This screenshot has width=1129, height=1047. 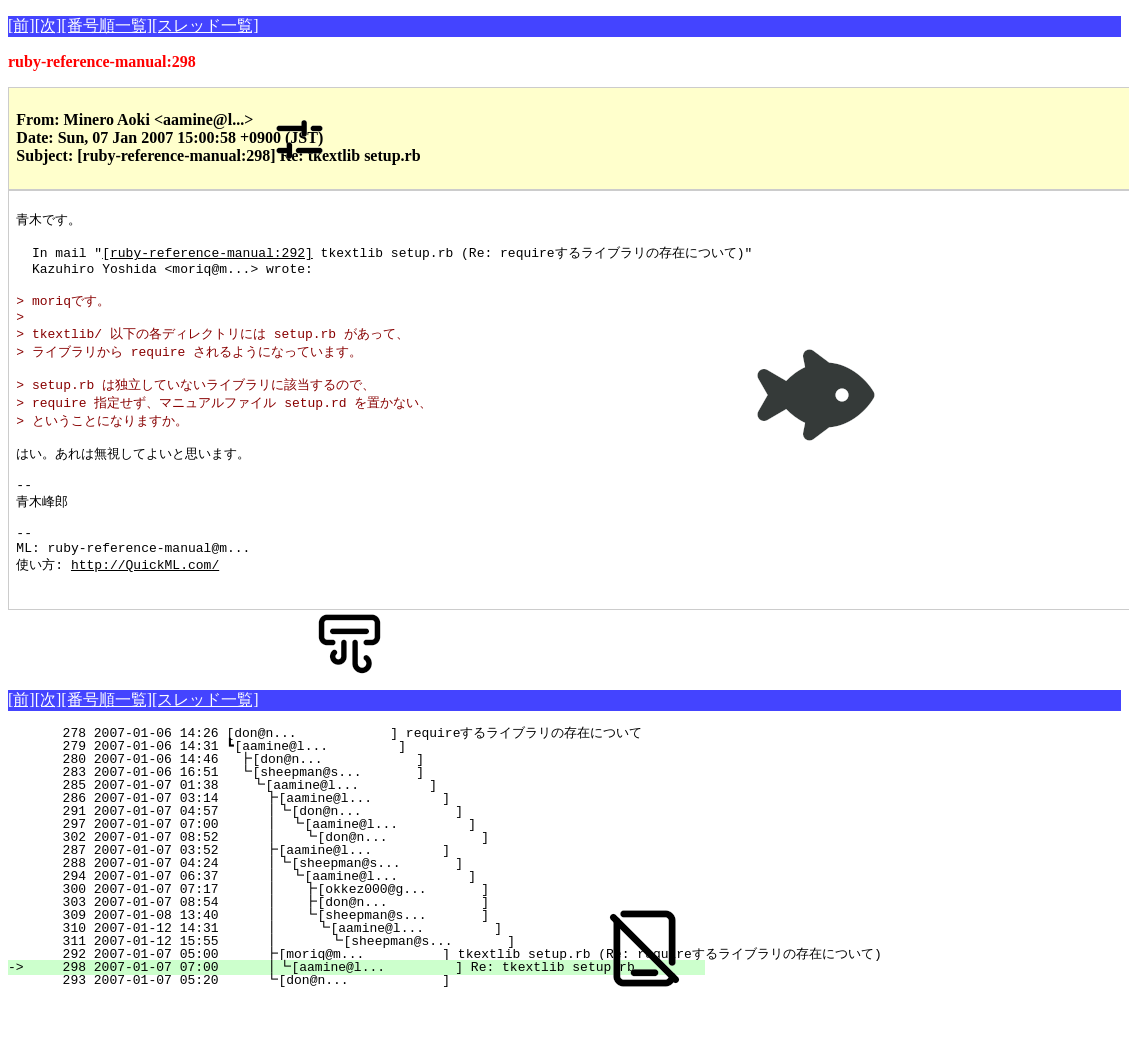 What do you see at coordinates (816, 395) in the screenshot?
I see `indicates seafood or fish-related content` at bounding box center [816, 395].